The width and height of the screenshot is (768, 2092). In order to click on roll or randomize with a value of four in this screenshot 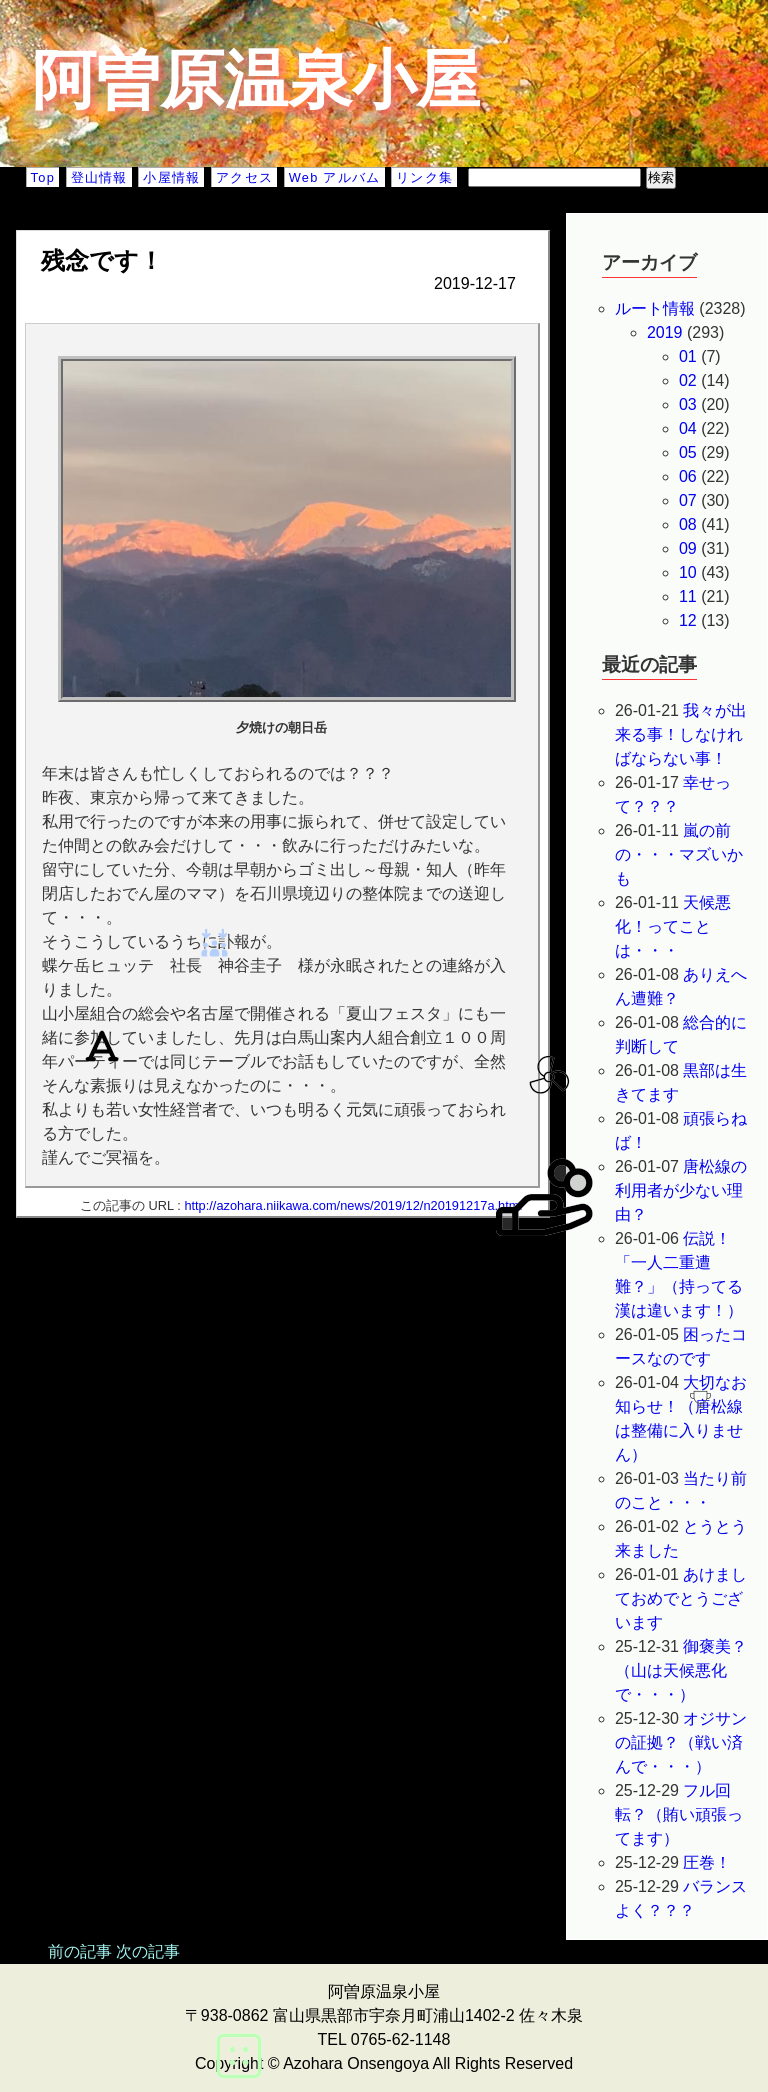, I will do `click(239, 2056)`.